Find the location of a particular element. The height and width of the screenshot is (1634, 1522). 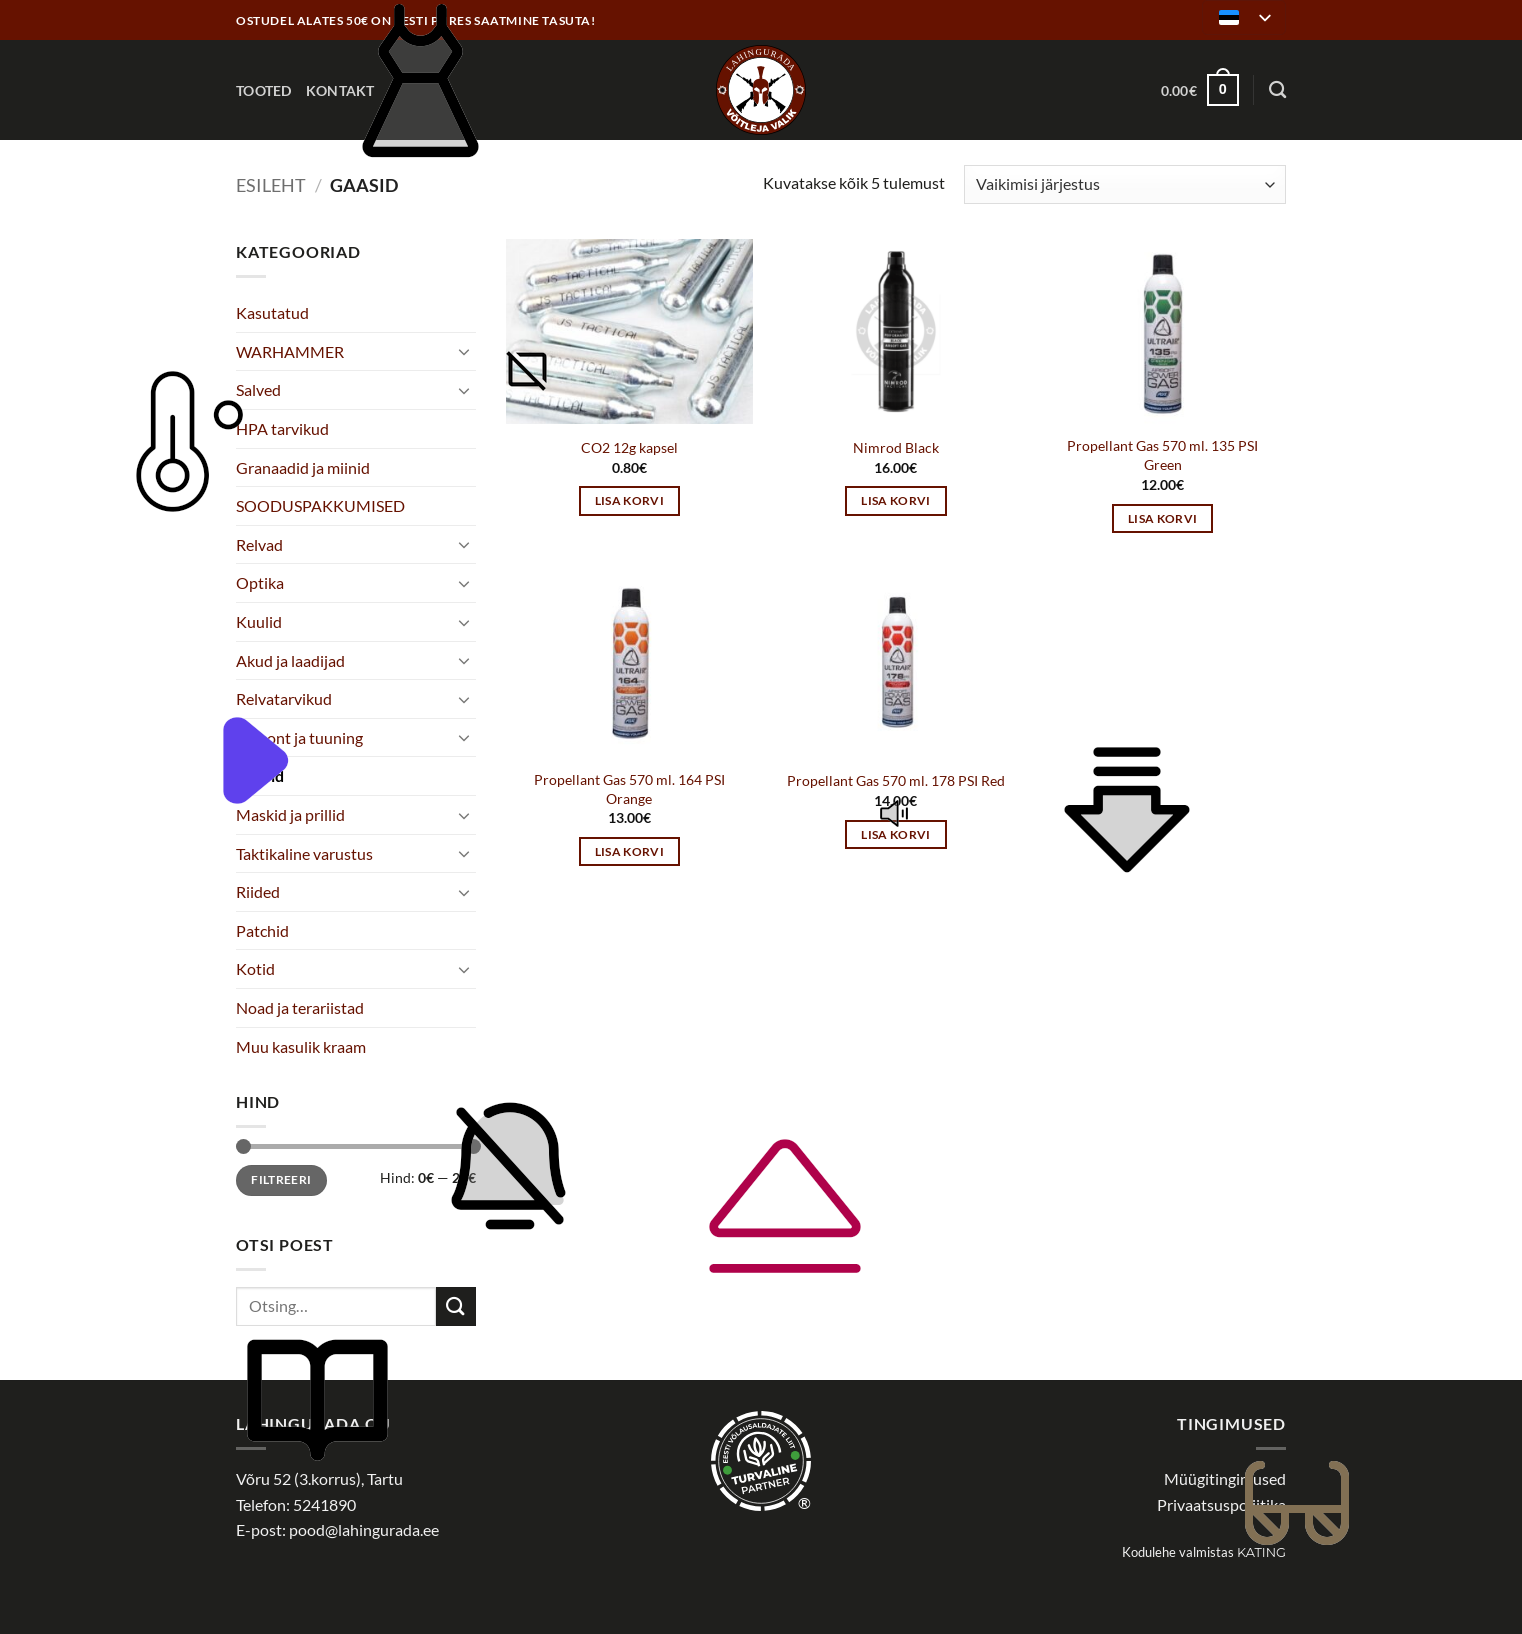

eject media or disc is located at coordinates (785, 1215).